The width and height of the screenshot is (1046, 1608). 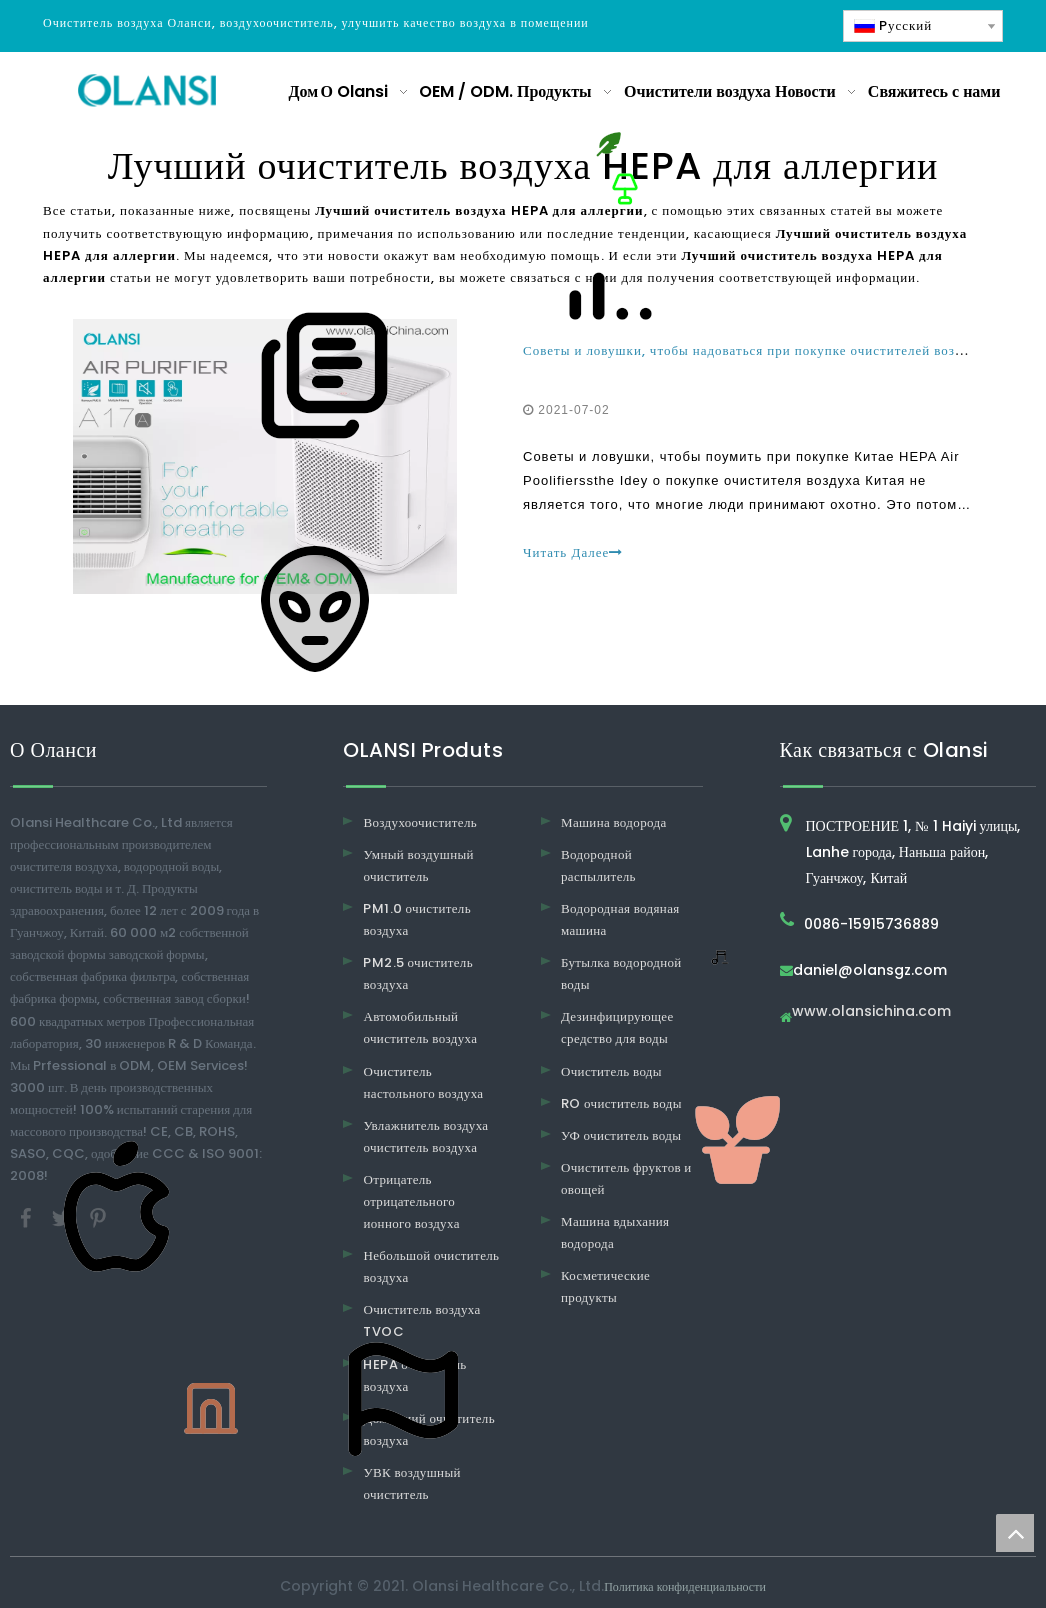 What do you see at coordinates (399, 1397) in the screenshot?
I see `flag or mark an item for follow-up` at bounding box center [399, 1397].